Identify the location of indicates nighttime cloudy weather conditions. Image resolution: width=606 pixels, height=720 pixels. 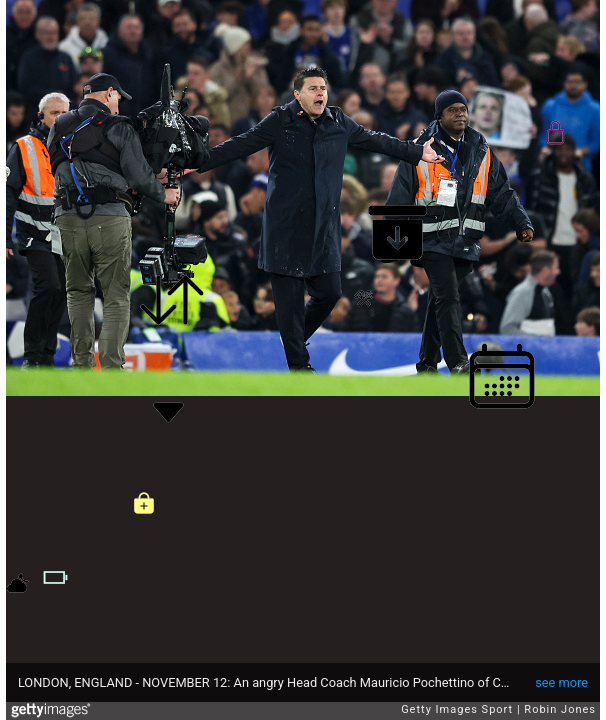
(18, 583).